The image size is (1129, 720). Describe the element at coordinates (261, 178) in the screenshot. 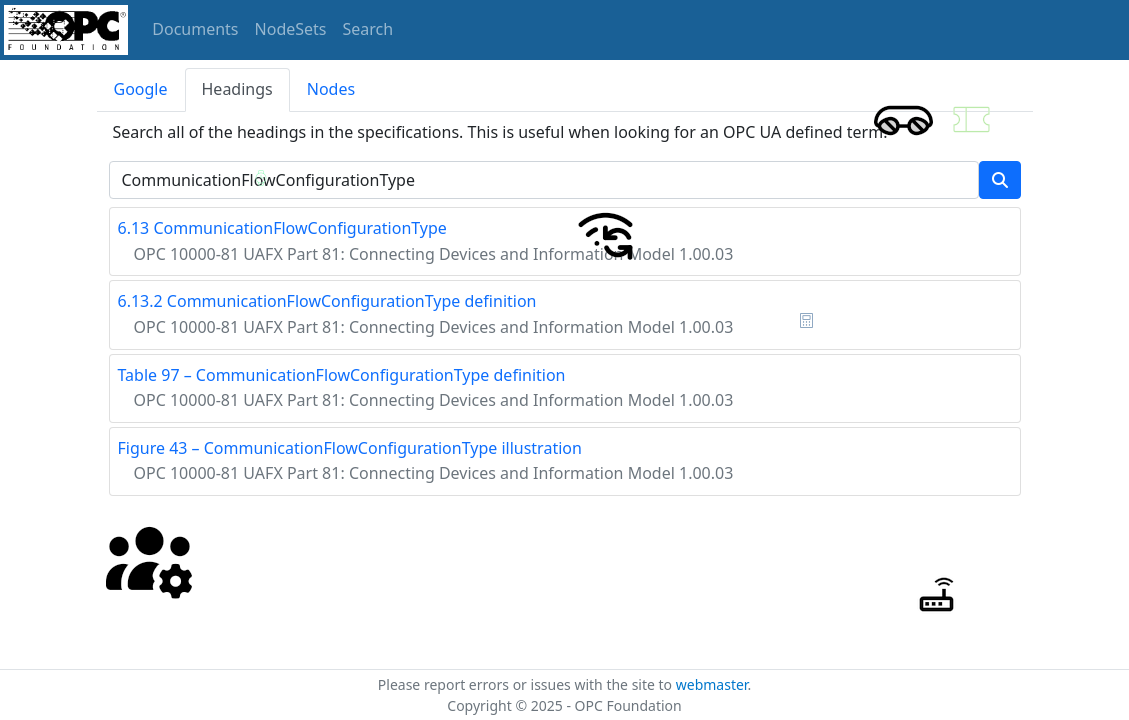

I see `view watch or wearable device settings` at that location.